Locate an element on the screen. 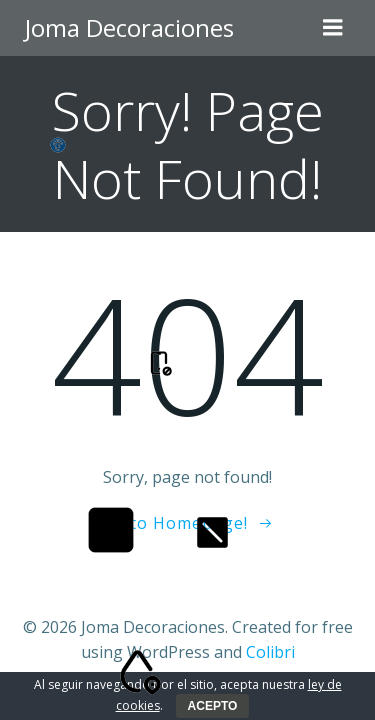 Image resolution: width=375 pixels, height=720 pixels. cancel mobile device connection is located at coordinates (159, 363).